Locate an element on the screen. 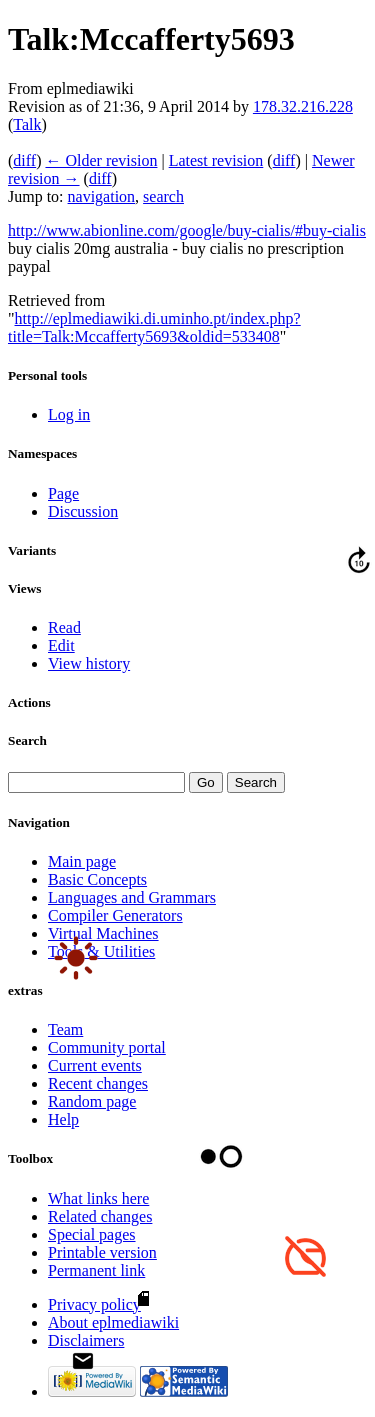  disable safety helmet requirement is located at coordinates (305, 1256).